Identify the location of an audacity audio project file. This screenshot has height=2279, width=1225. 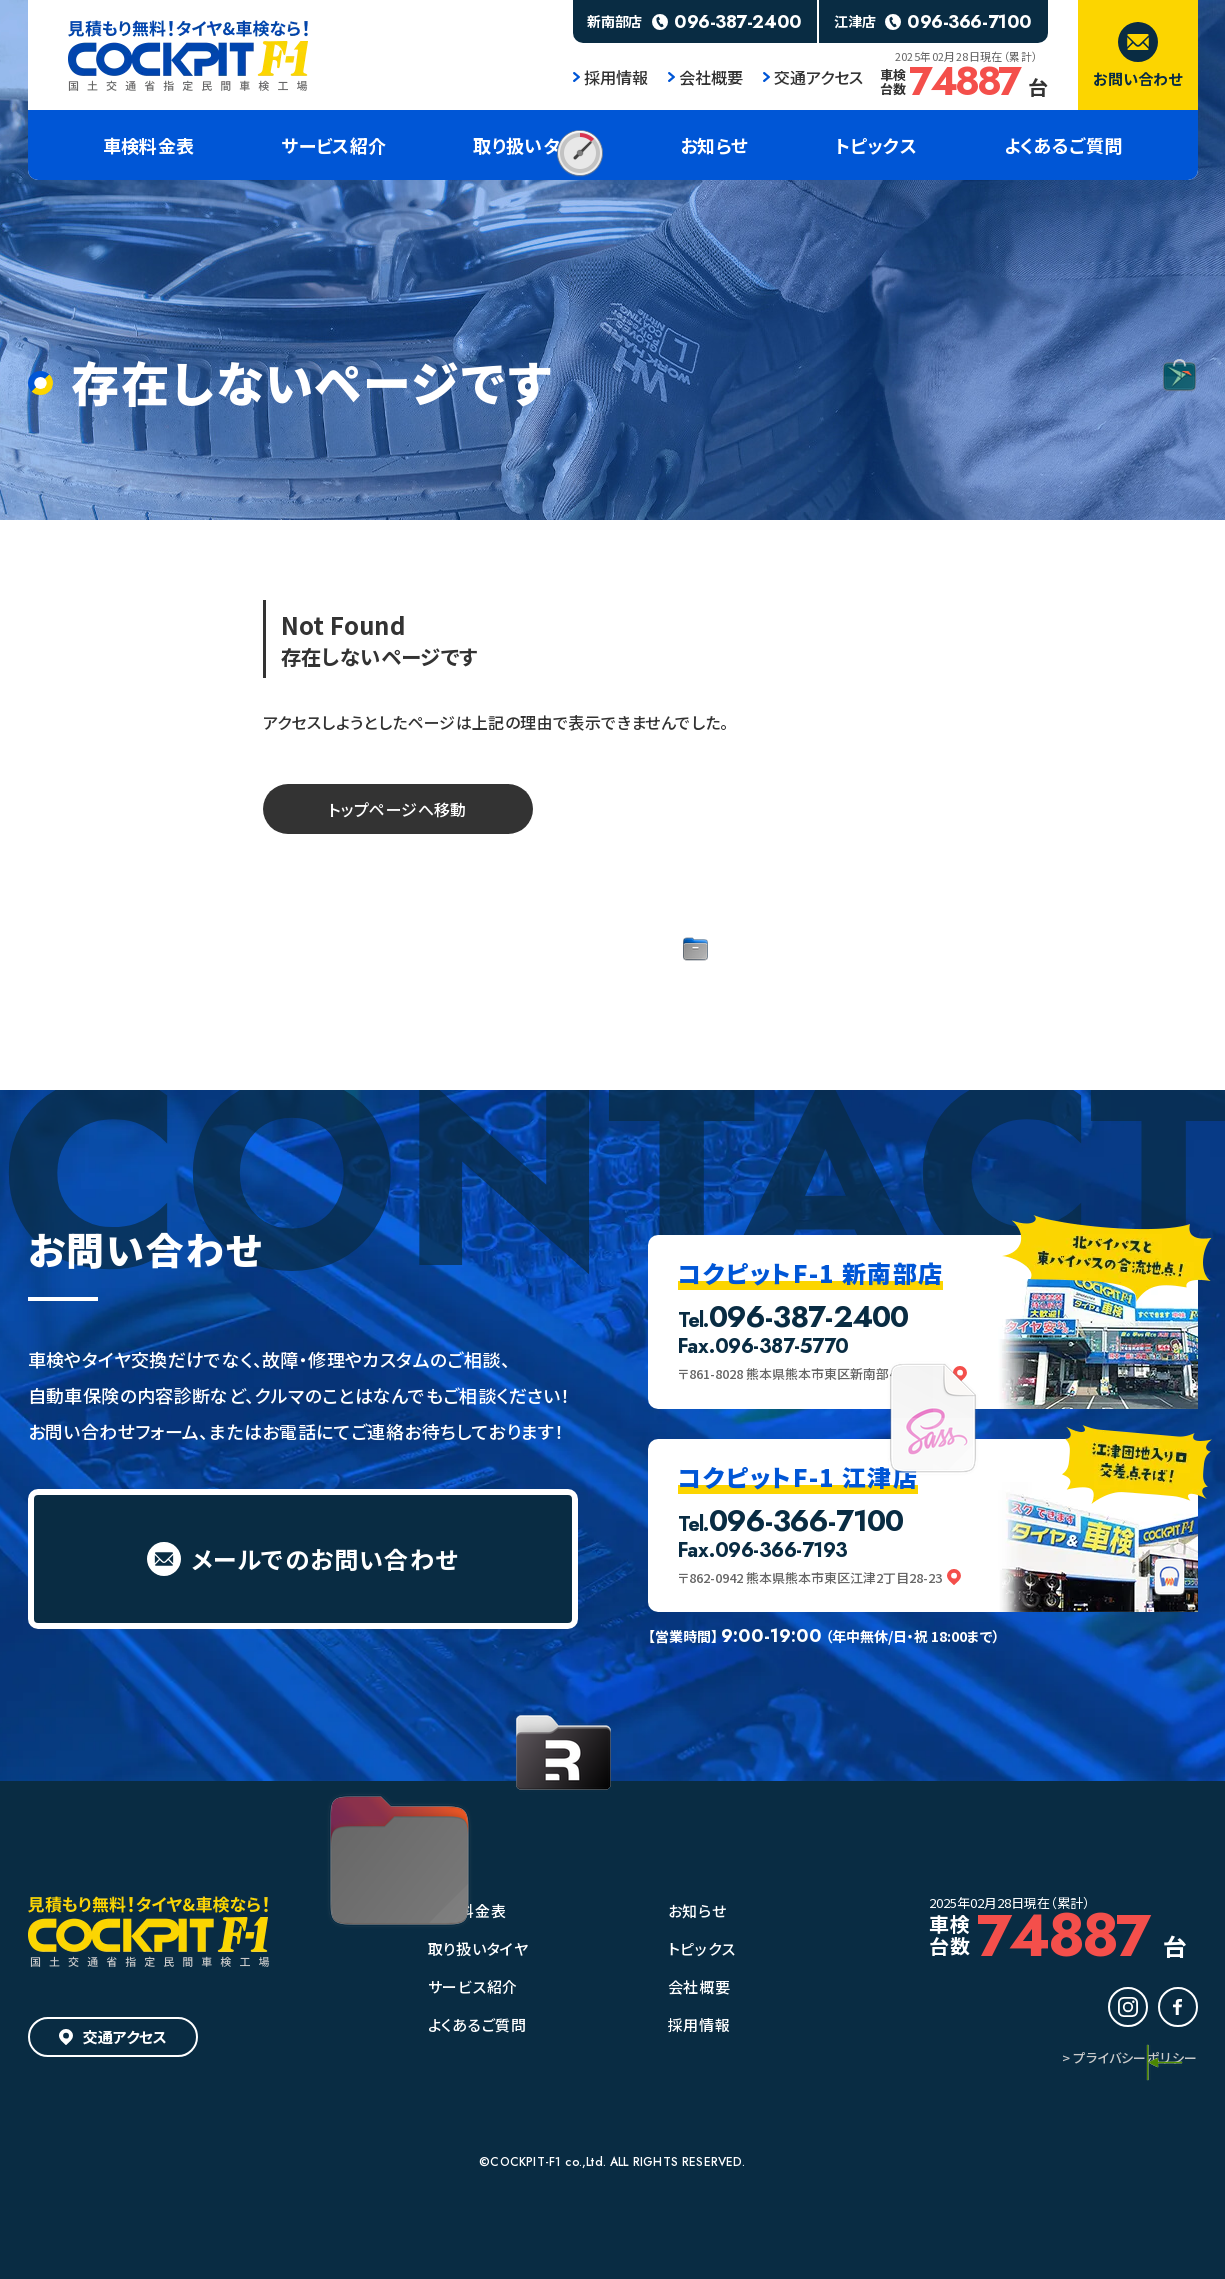
(1169, 1576).